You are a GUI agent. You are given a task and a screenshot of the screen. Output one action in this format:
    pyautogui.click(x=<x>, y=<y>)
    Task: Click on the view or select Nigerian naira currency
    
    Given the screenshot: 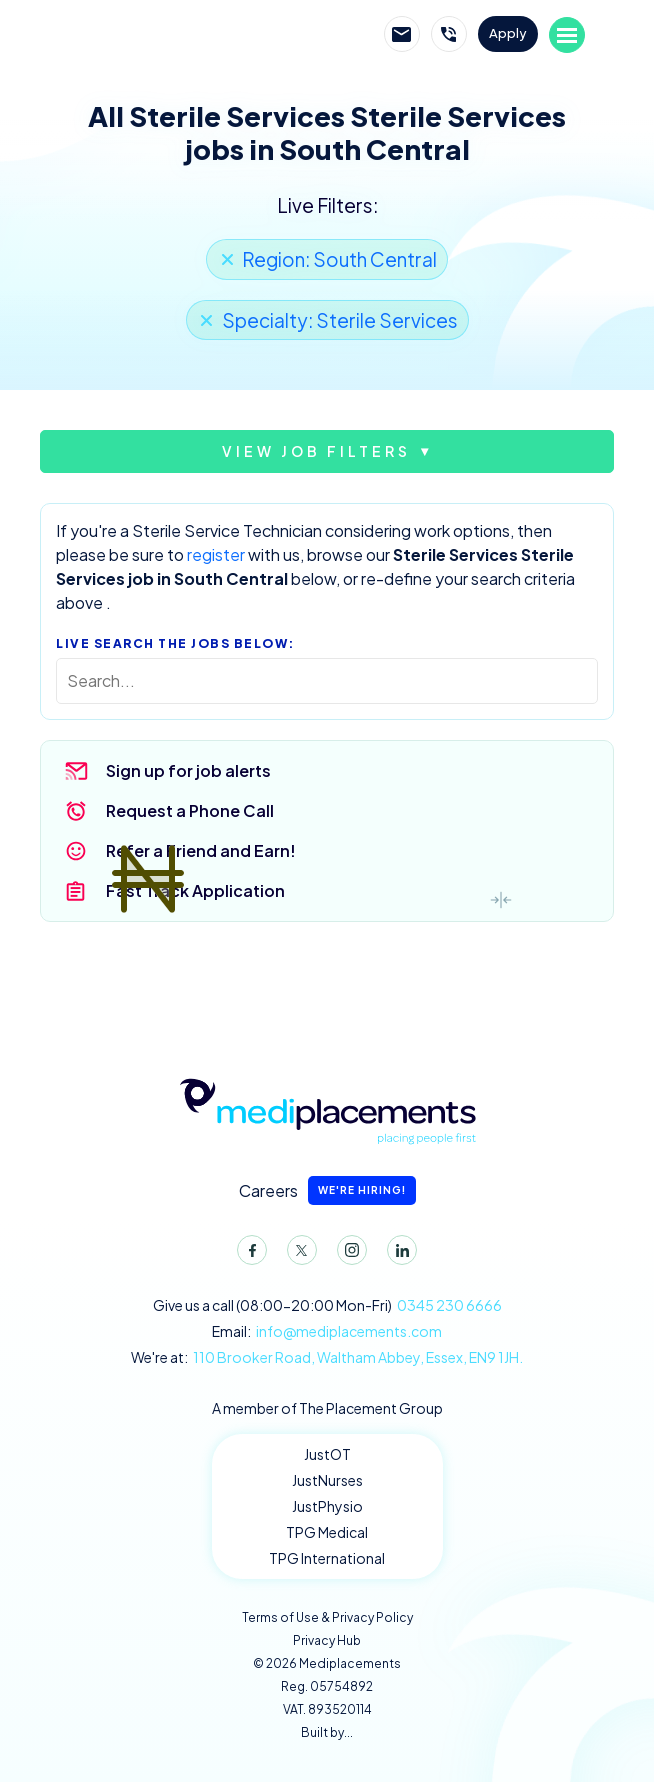 What is the action you would take?
    pyautogui.click(x=148, y=879)
    